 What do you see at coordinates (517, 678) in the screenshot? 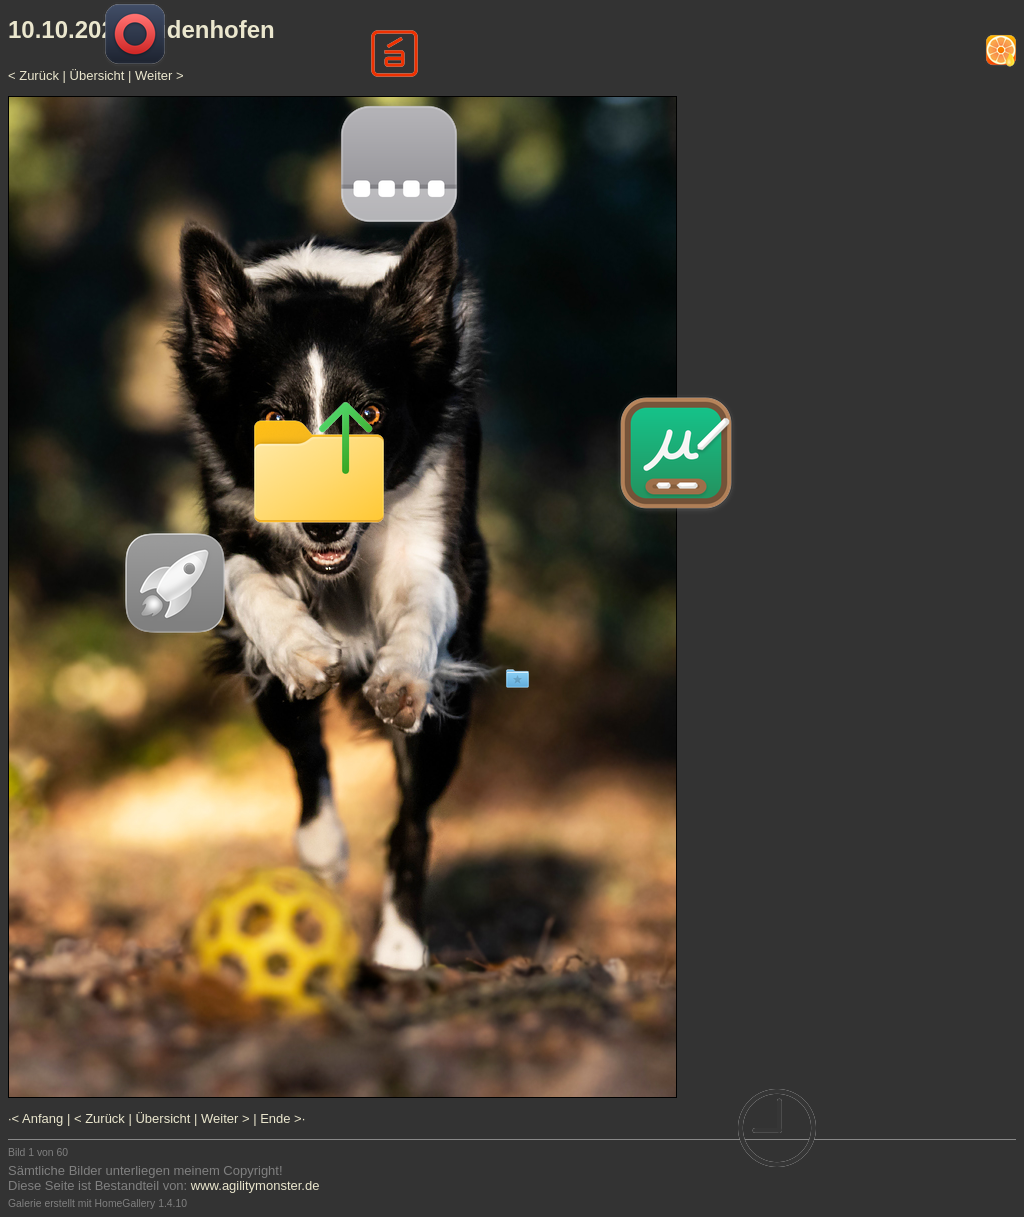
I see `open your bookmarked files folder` at bounding box center [517, 678].